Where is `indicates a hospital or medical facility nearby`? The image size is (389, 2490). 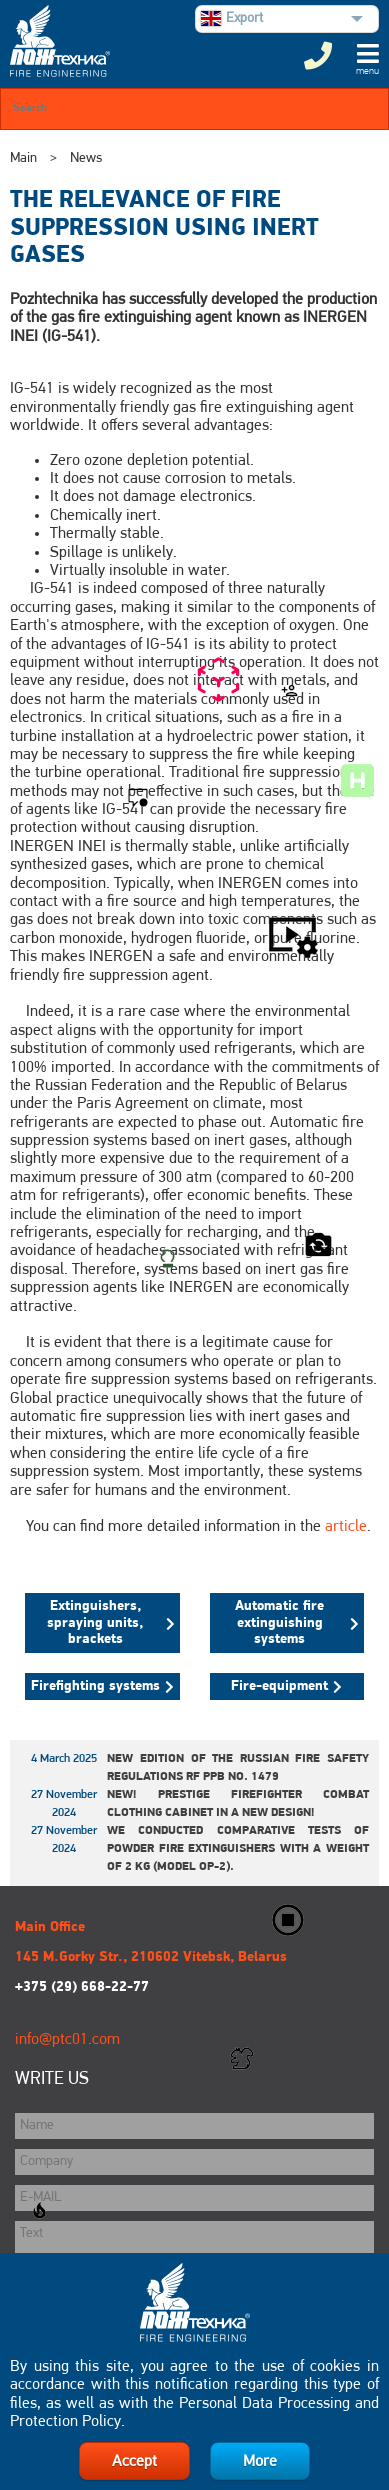
indicates a hospital or medical facility nearby is located at coordinates (357, 780).